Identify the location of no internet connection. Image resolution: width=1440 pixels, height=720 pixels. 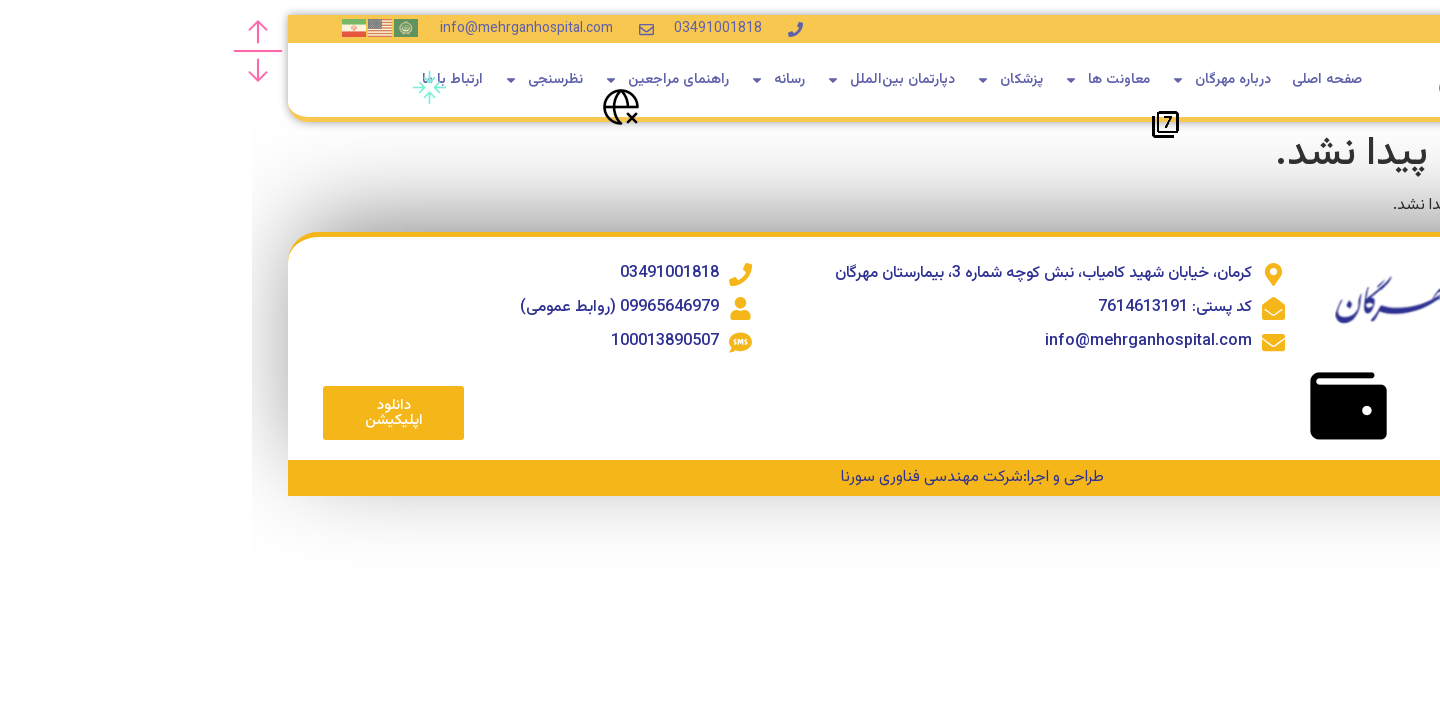
(621, 107).